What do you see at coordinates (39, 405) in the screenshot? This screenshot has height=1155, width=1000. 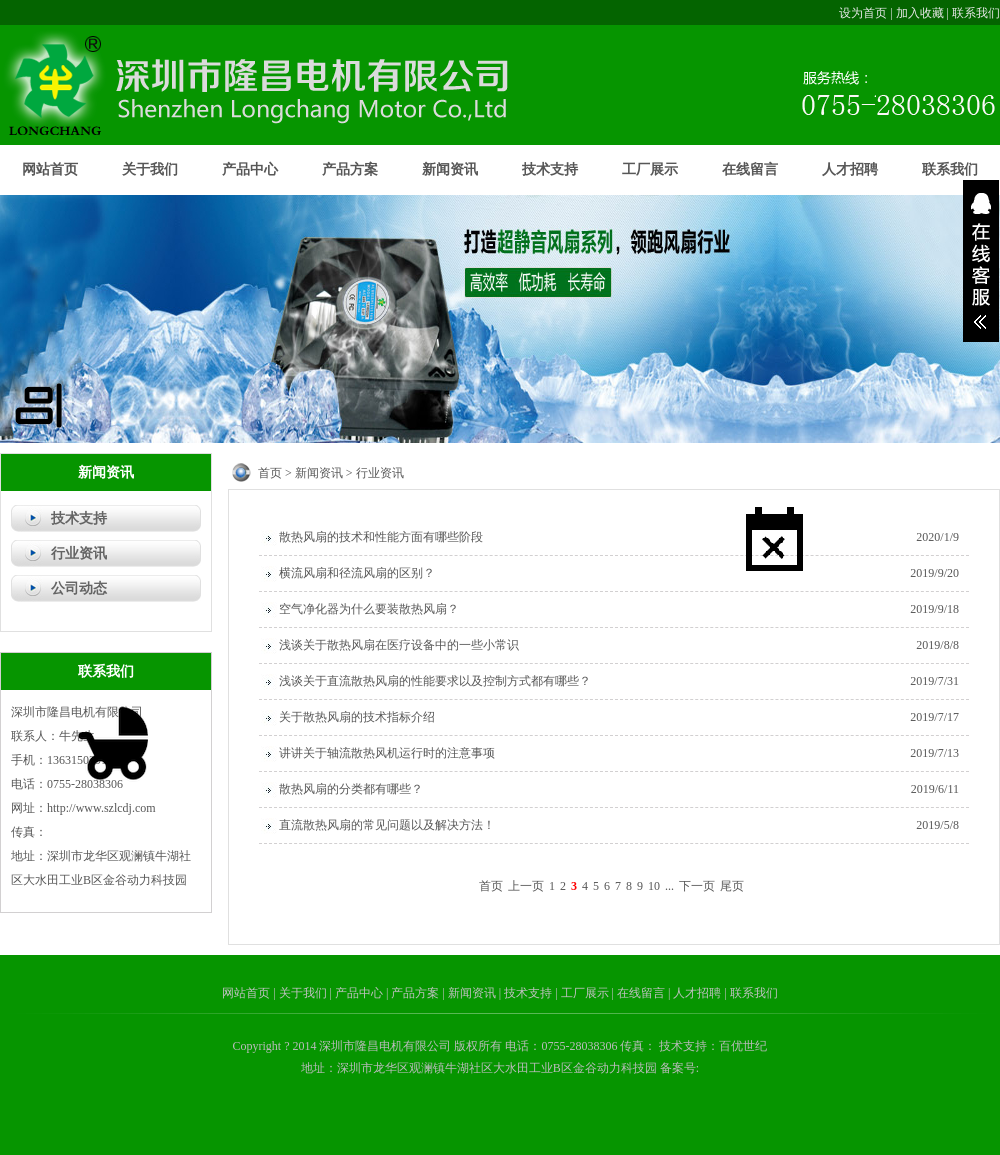 I see `align text to the right` at bounding box center [39, 405].